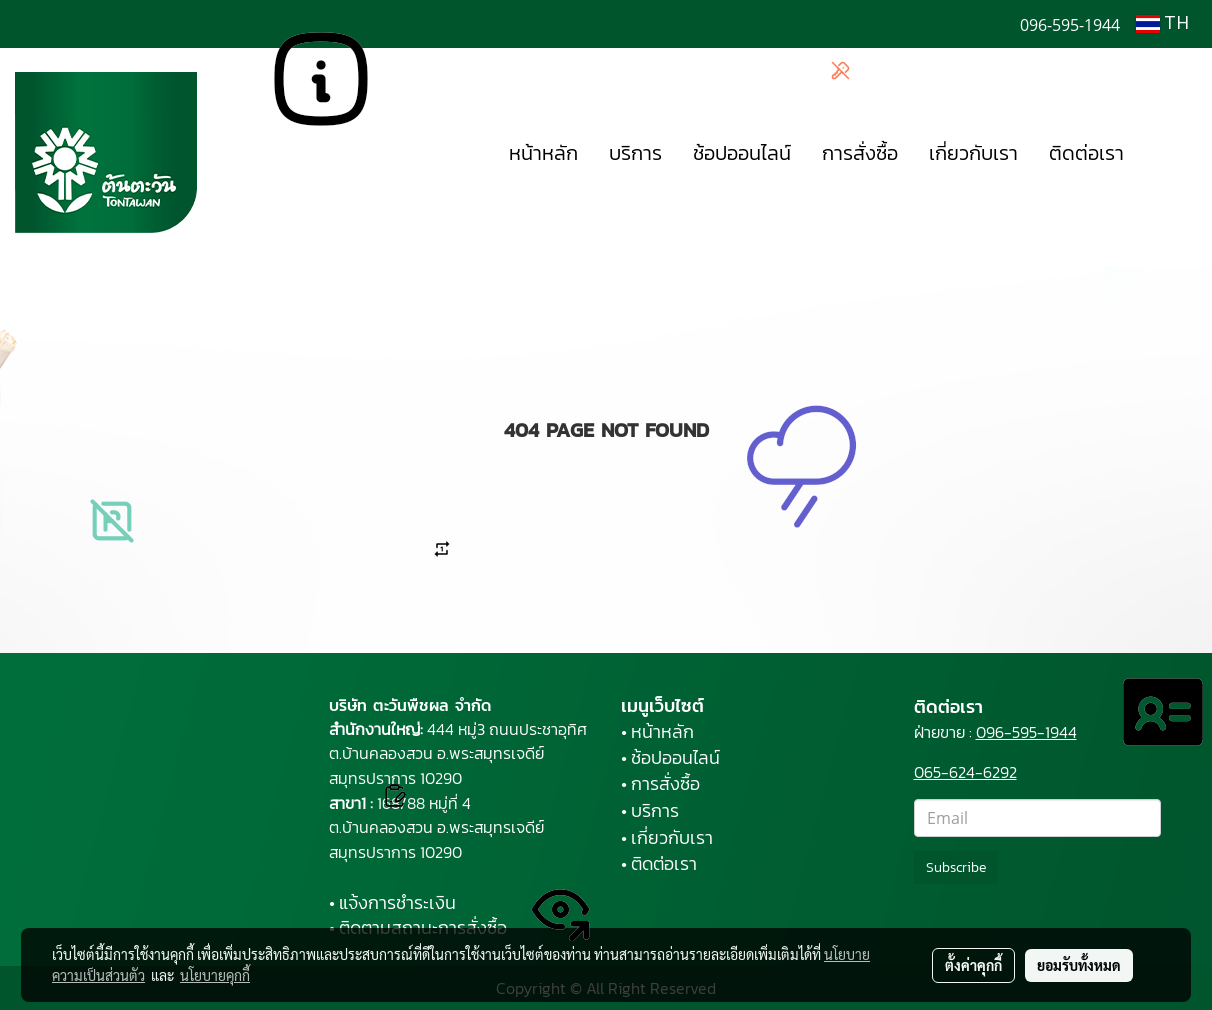 The width and height of the screenshot is (1212, 1010). What do you see at coordinates (321, 79) in the screenshot?
I see `view more information or details` at bounding box center [321, 79].